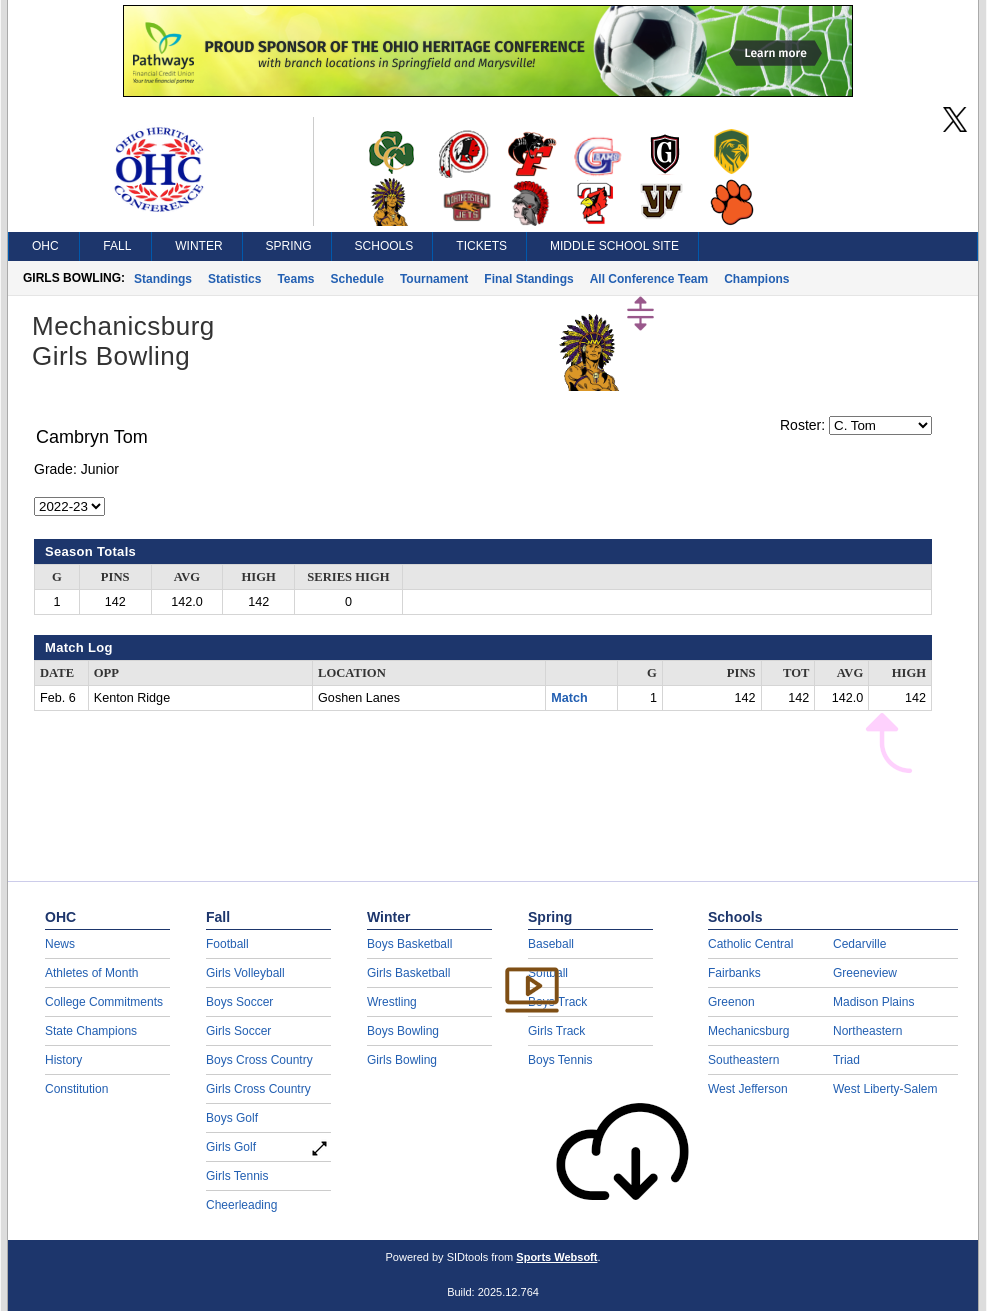 Image resolution: width=987 pixels, height=1311 pixels. Describe the element at coordinates (319, 1148) in the screenshot. I see `expand to full screen` at that location.